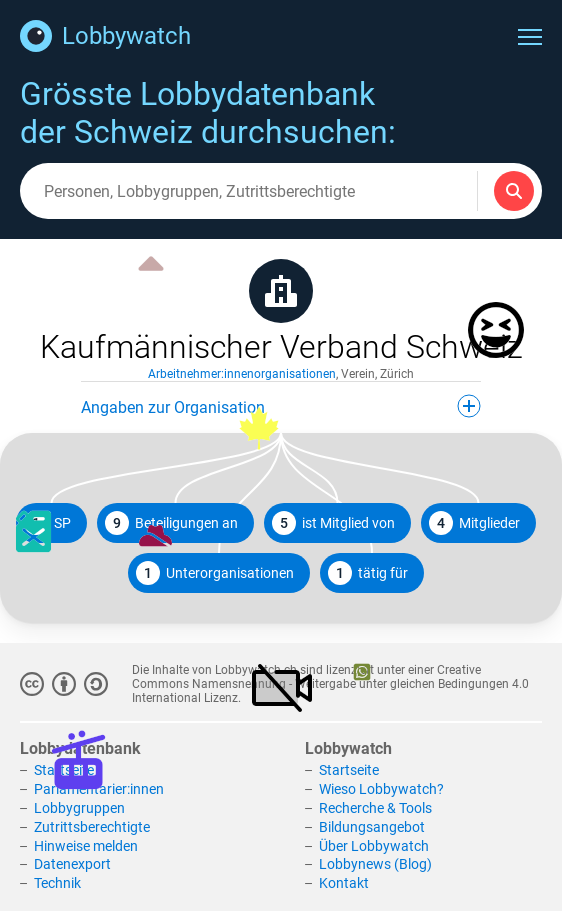 The image size is (562, 911). Describe the element at coordinates (33, 531) in the screenshot. I see `indicates fuel or gas station nearby` at that location.